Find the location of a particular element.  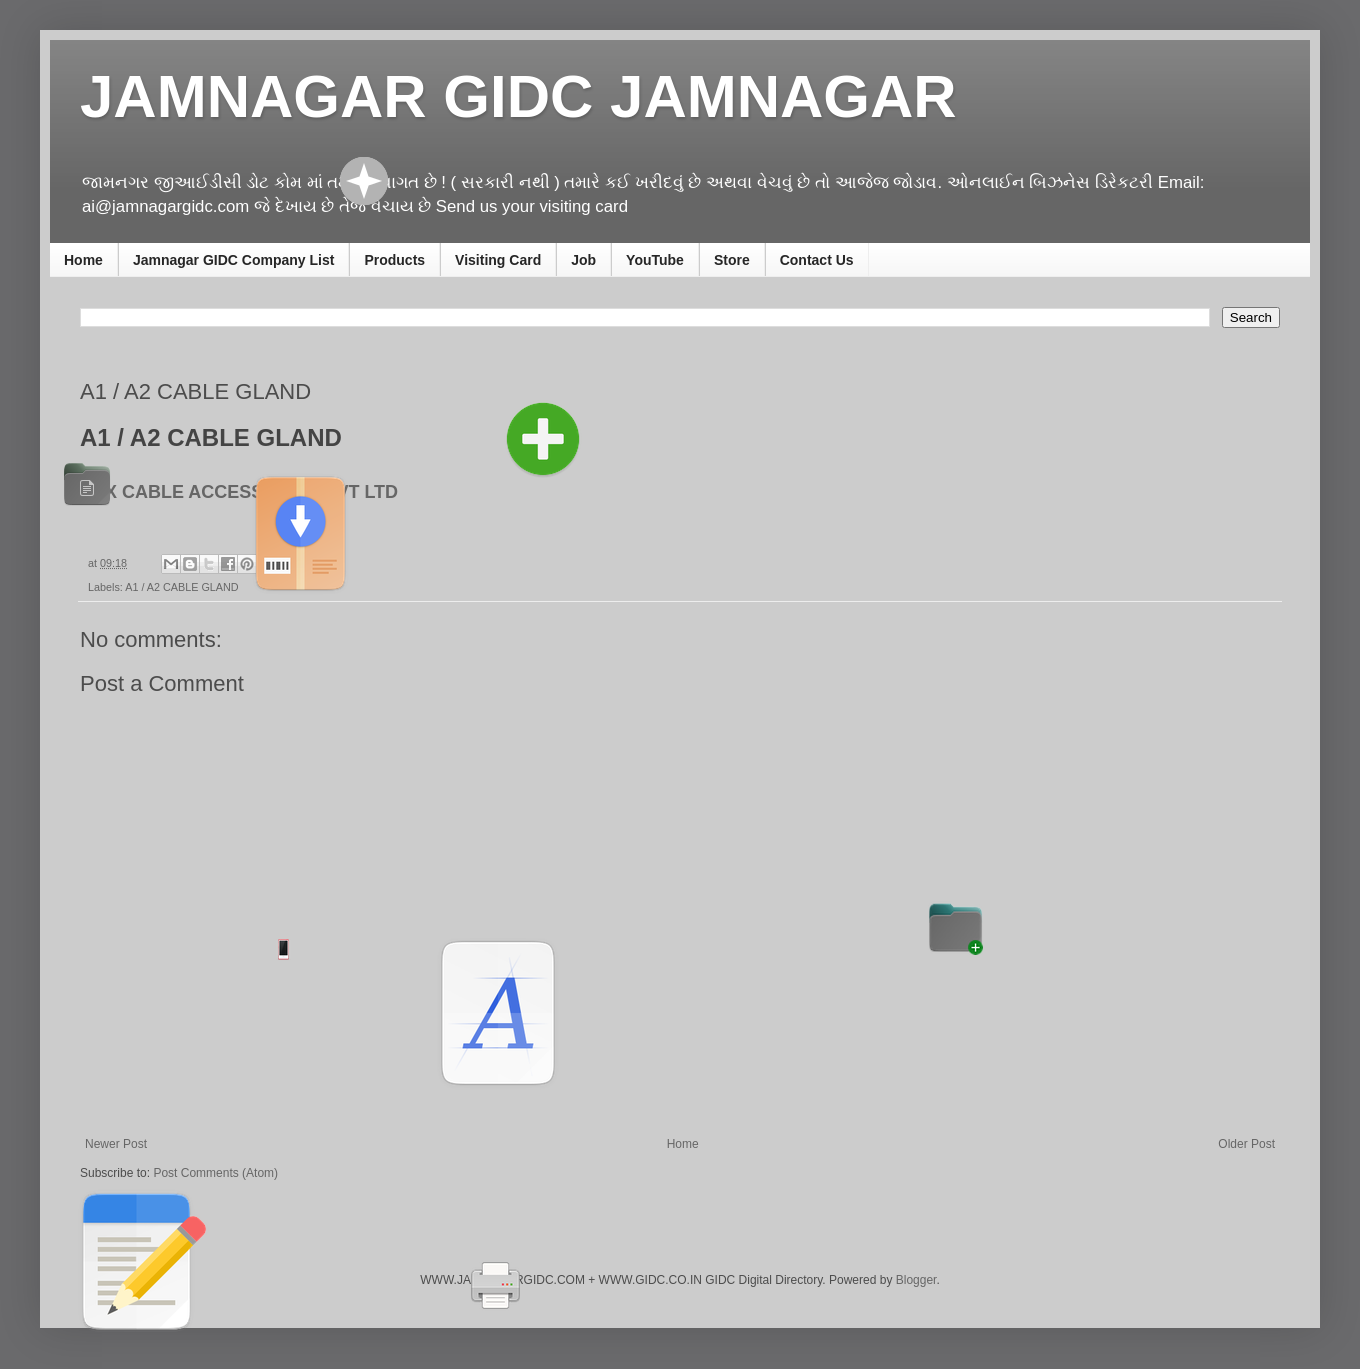

open the text editor application is located at coordinates (136, 1261).